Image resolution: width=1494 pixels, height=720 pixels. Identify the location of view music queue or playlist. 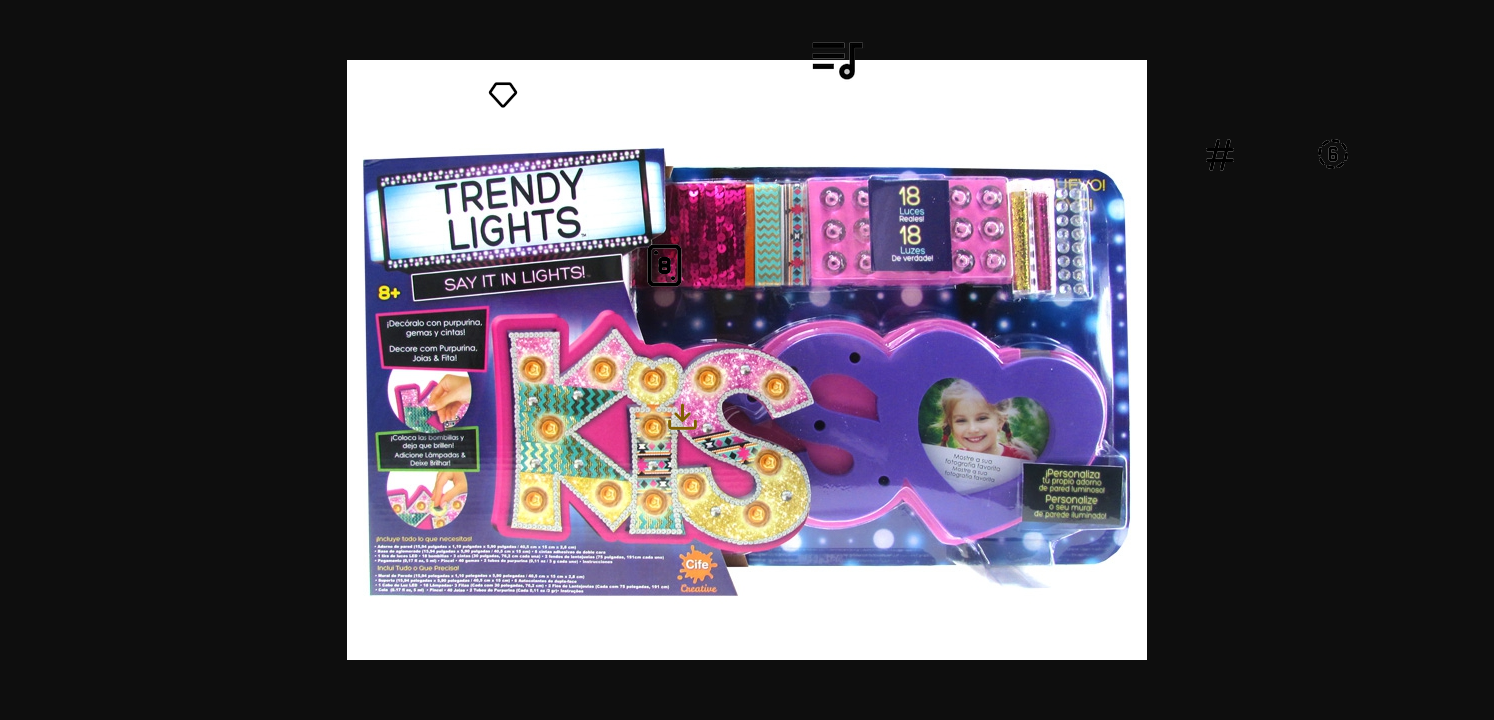
(836, 58).